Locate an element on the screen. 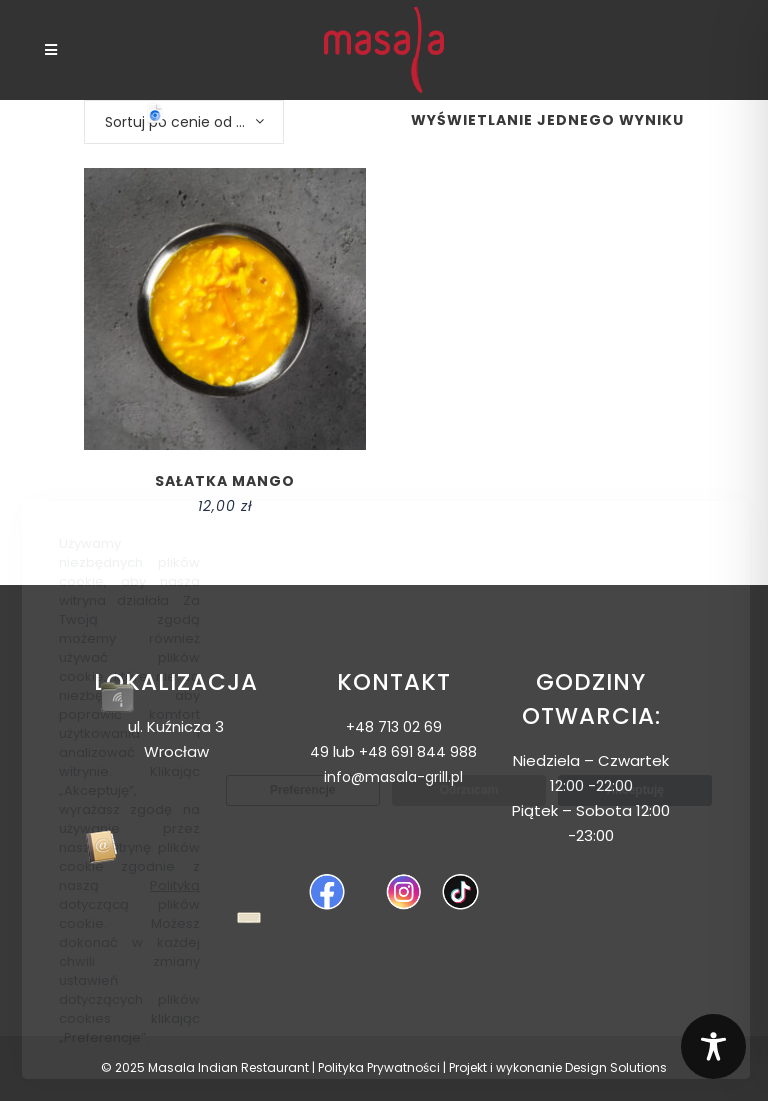 This screenshot has height=1101, width=768. folder synced with insync cloud service is located at coordinates (117, 696).